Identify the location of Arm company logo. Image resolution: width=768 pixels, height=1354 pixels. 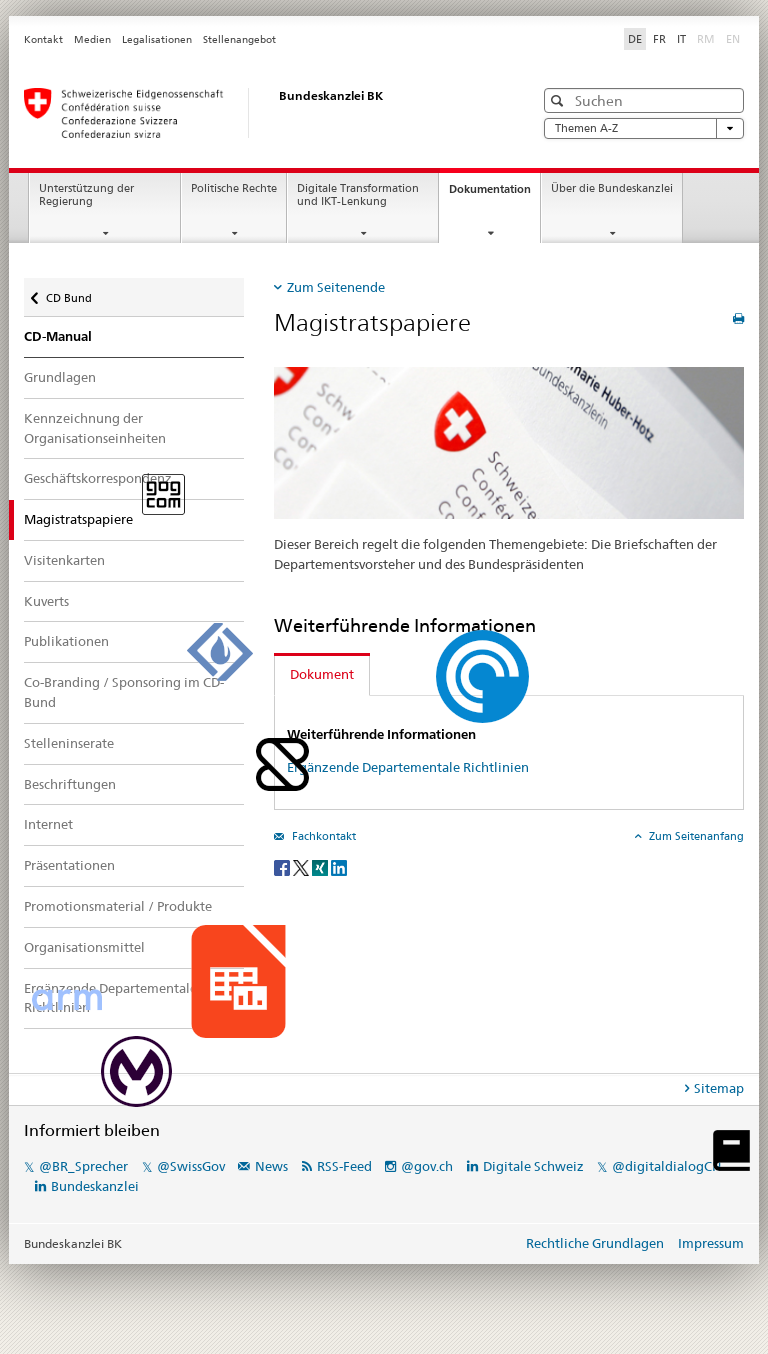
(67, 1000).